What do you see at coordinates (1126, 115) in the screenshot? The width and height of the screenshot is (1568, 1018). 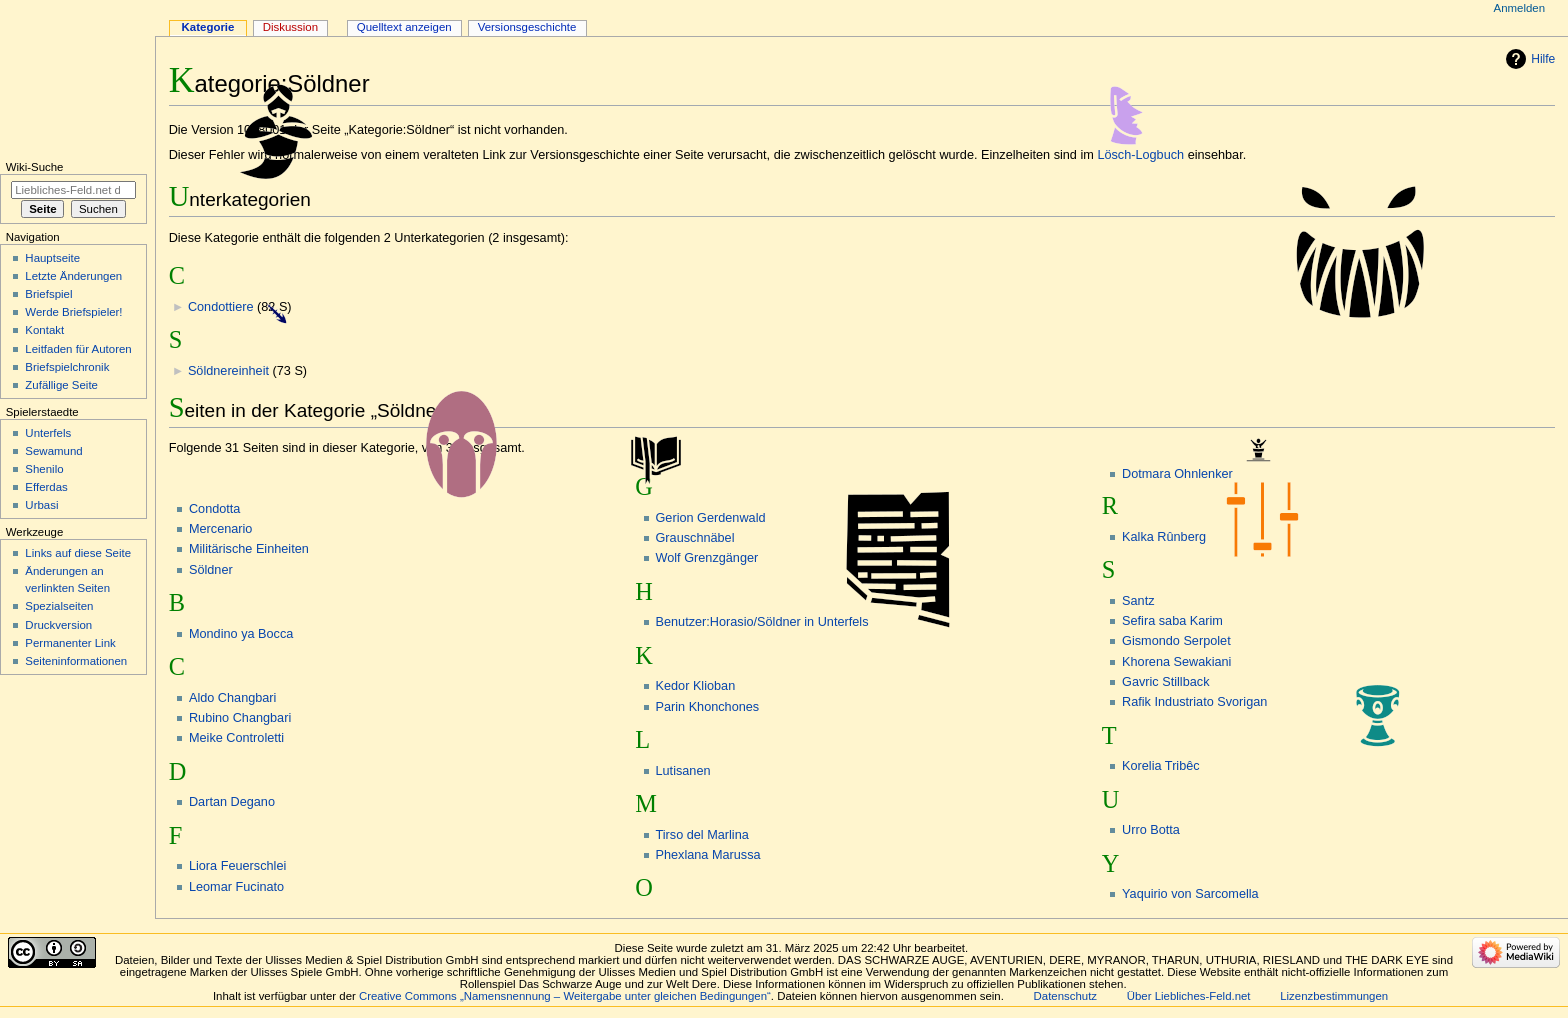 I see `easter island moai statue icon` at bounding box center [1126, 115].